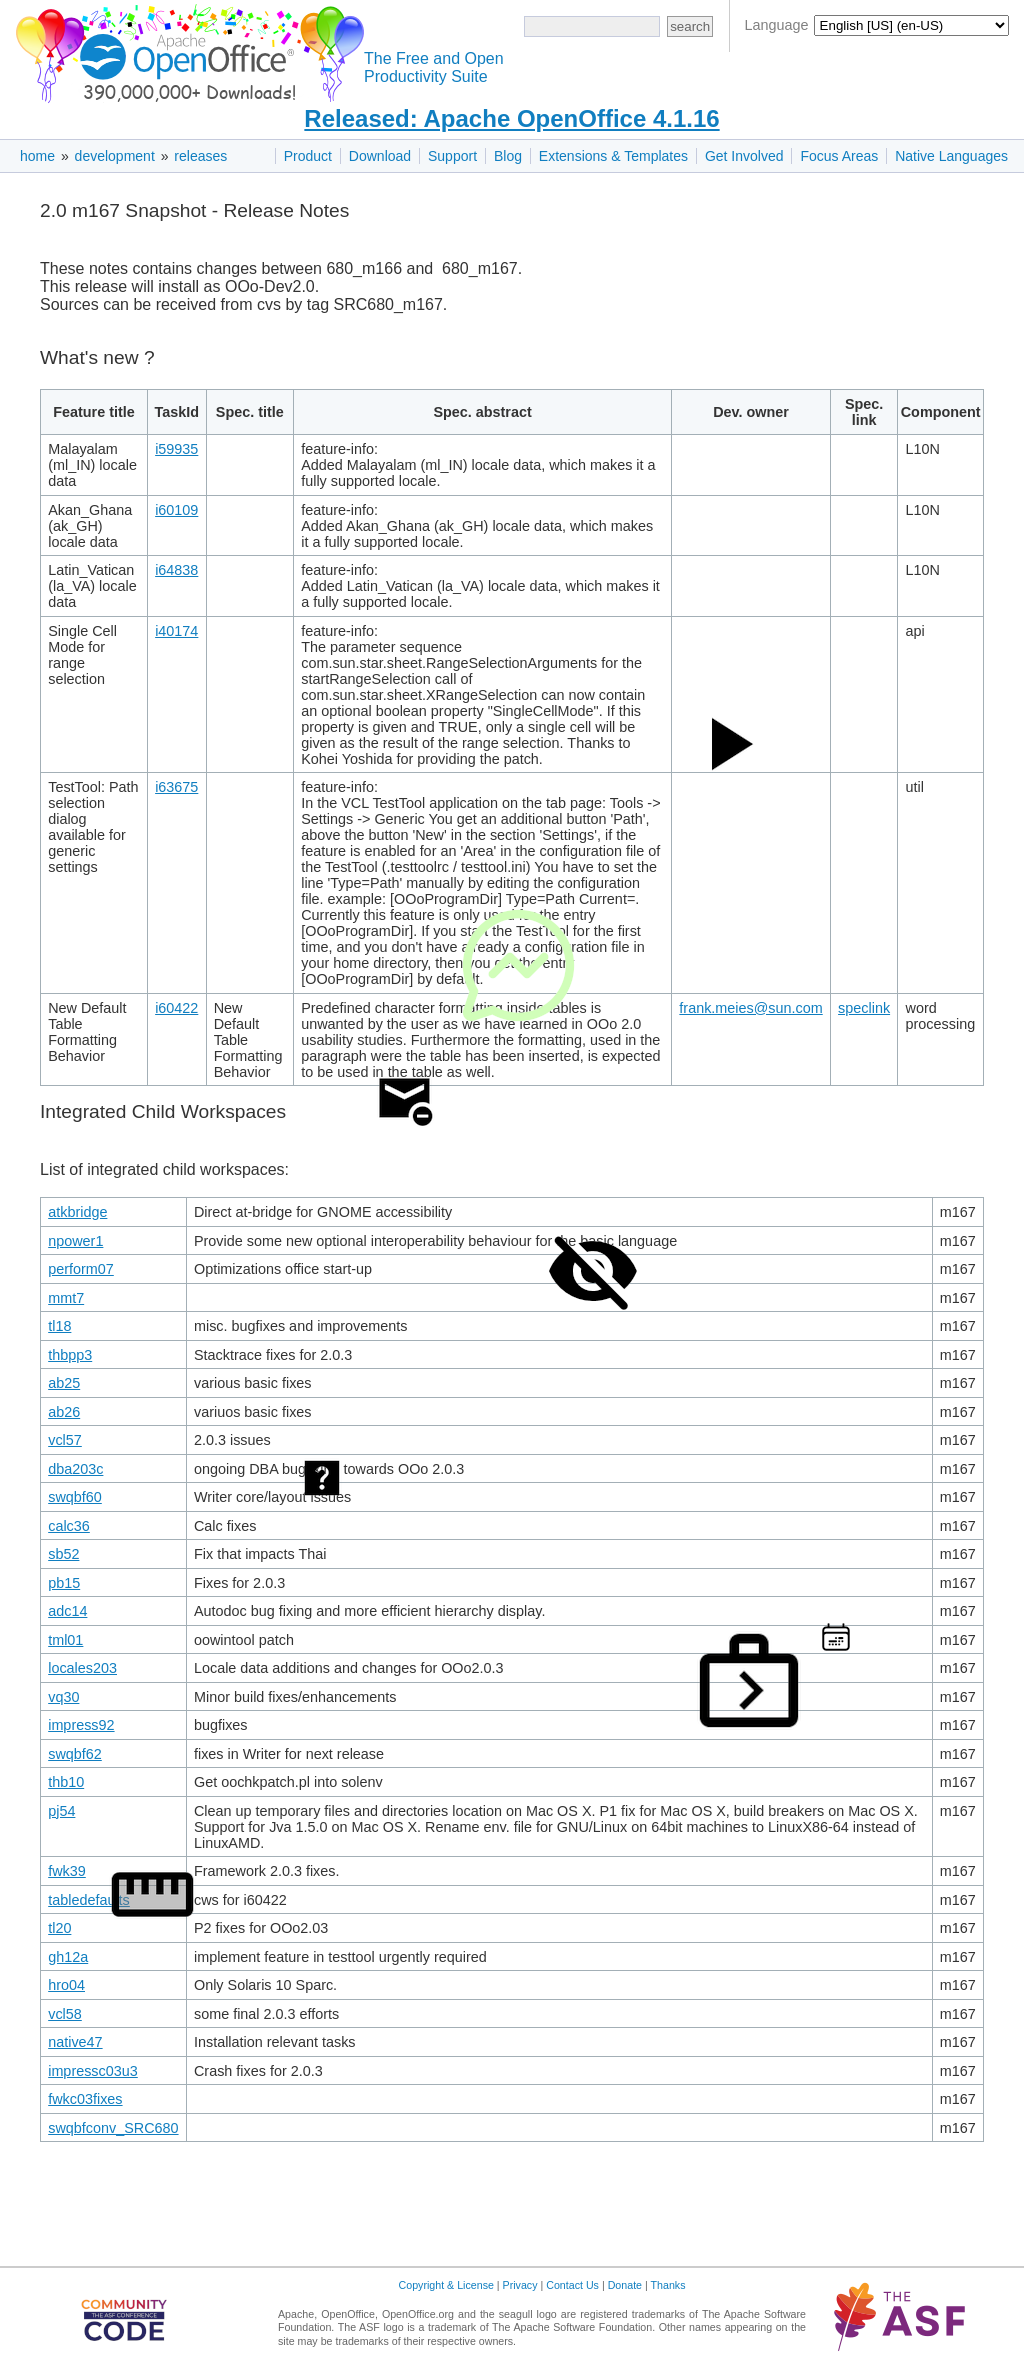 The width and height of the screenshot is (1024, 2378). Describe the element at coordinates (749, 1678) in the screenshot. I see `schedule task for next week` at that location.